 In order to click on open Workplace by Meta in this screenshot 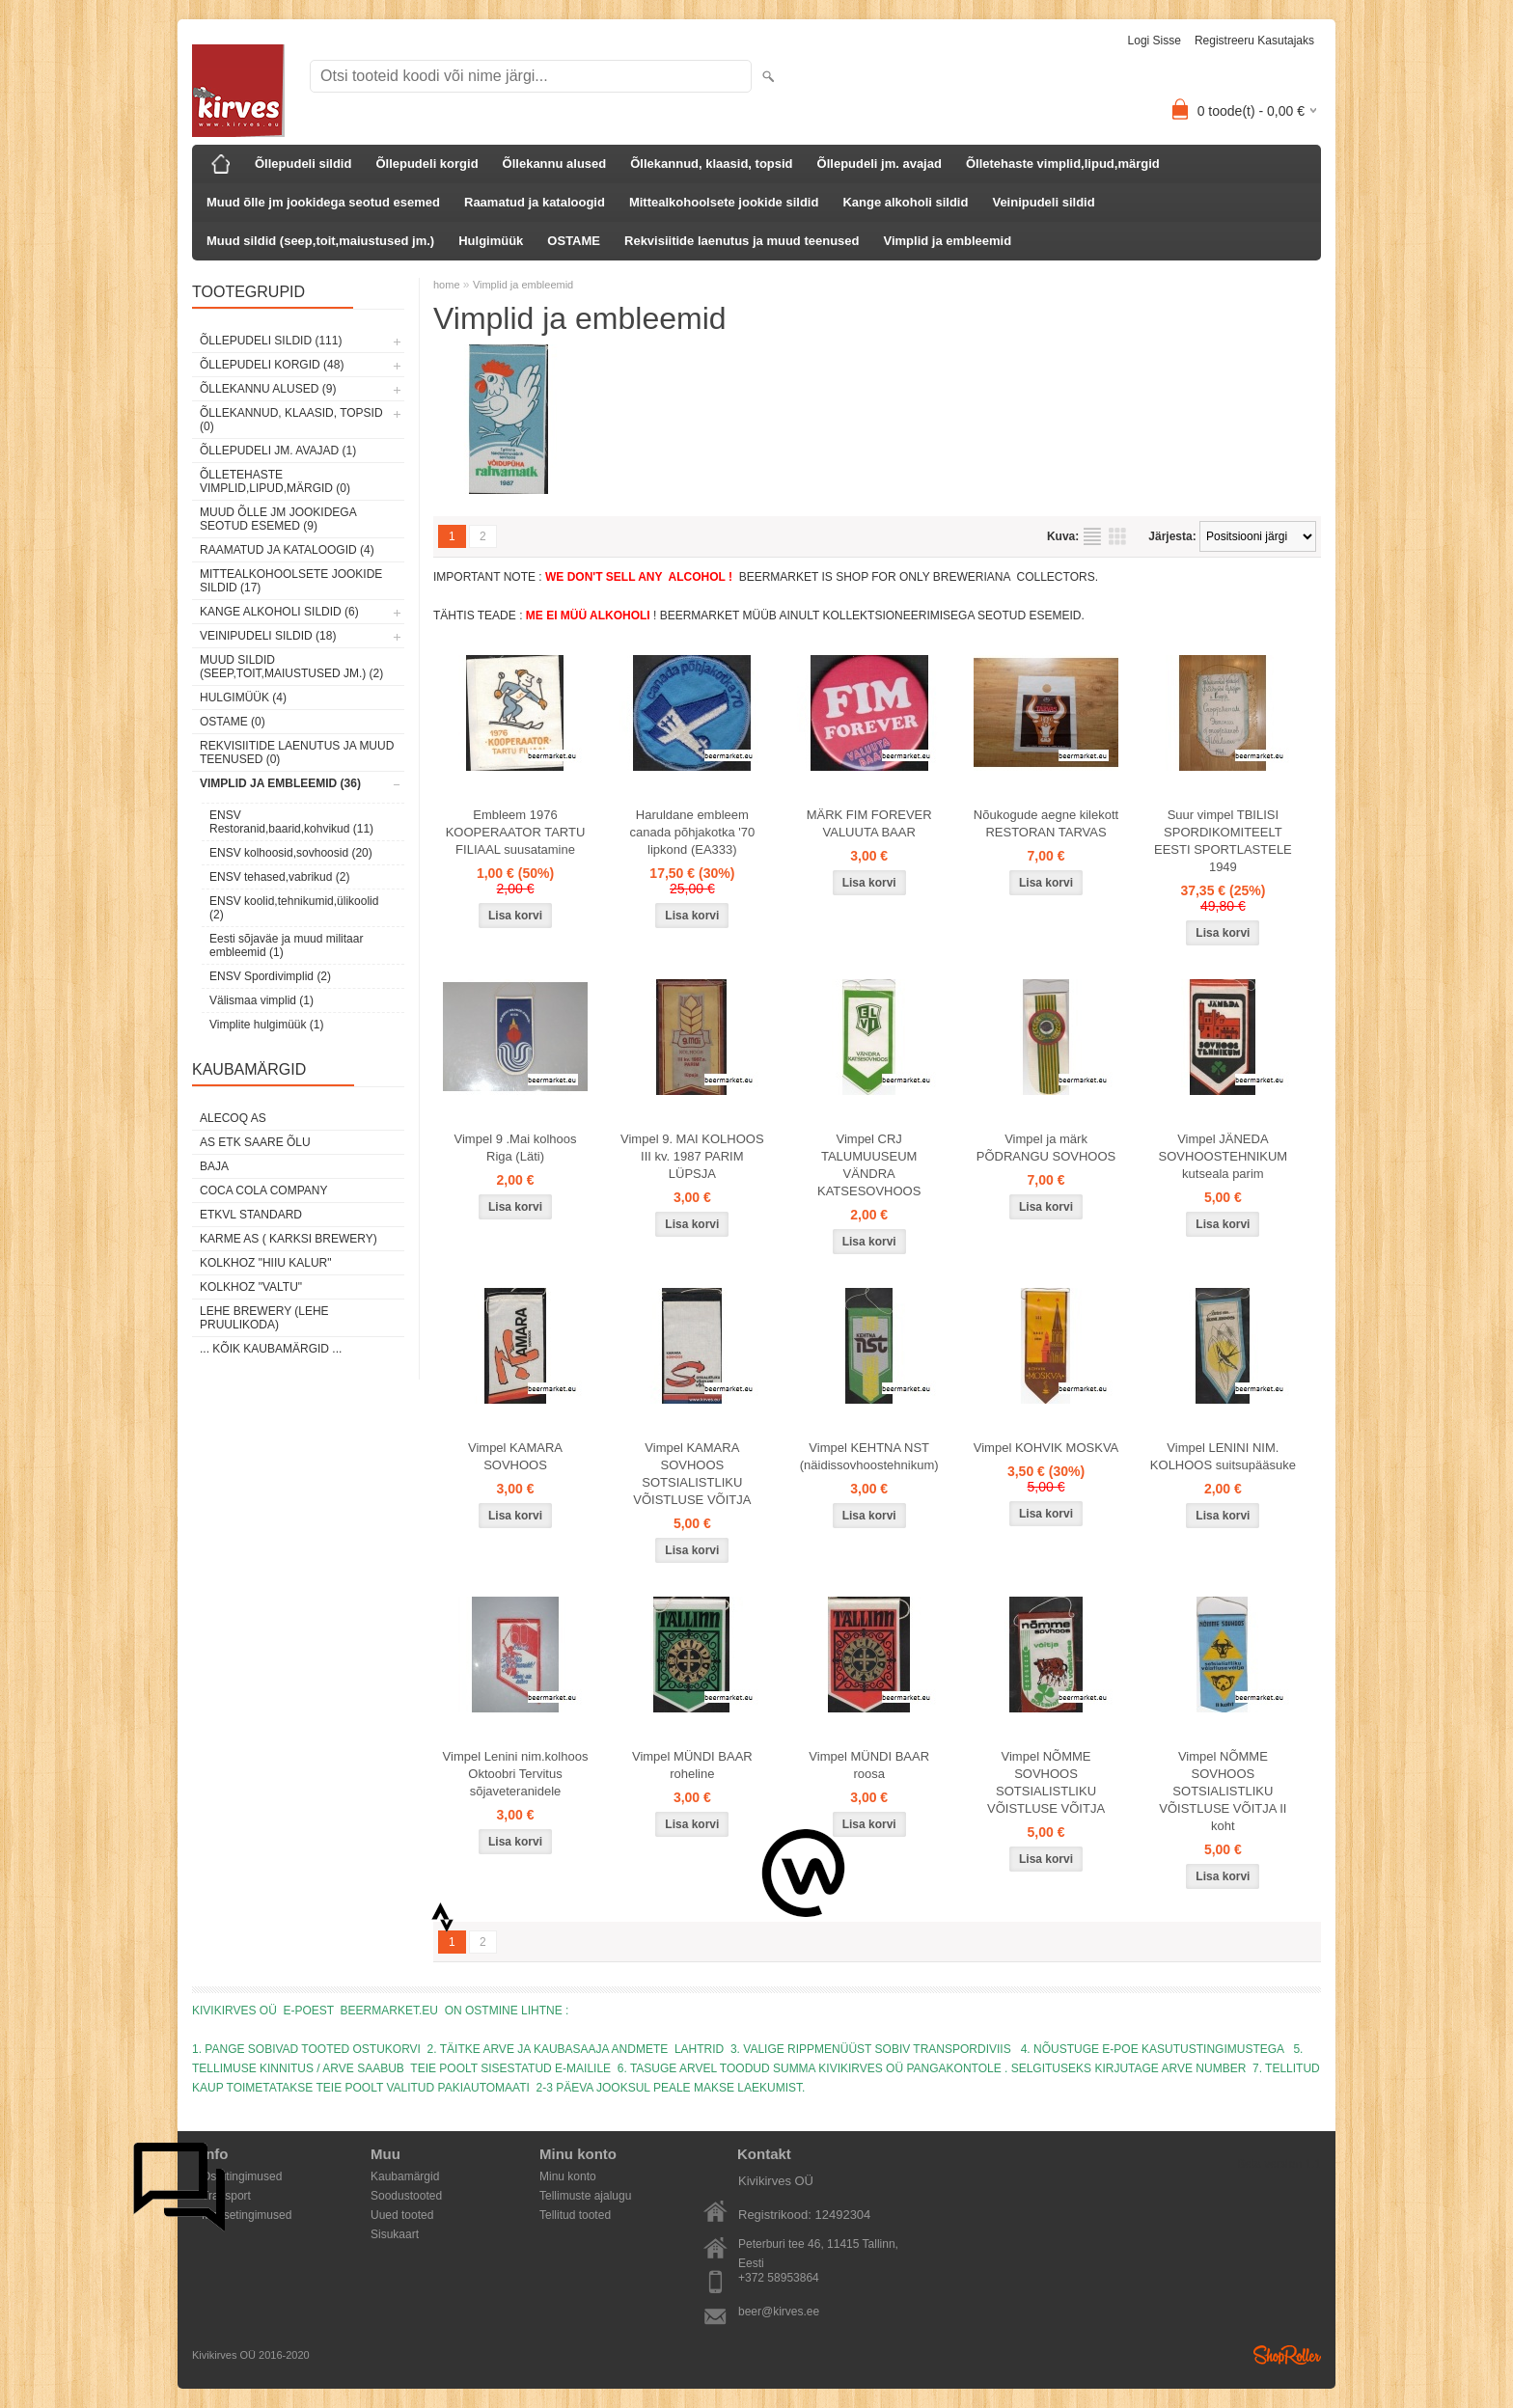, I will do `click(803, 1873)`.